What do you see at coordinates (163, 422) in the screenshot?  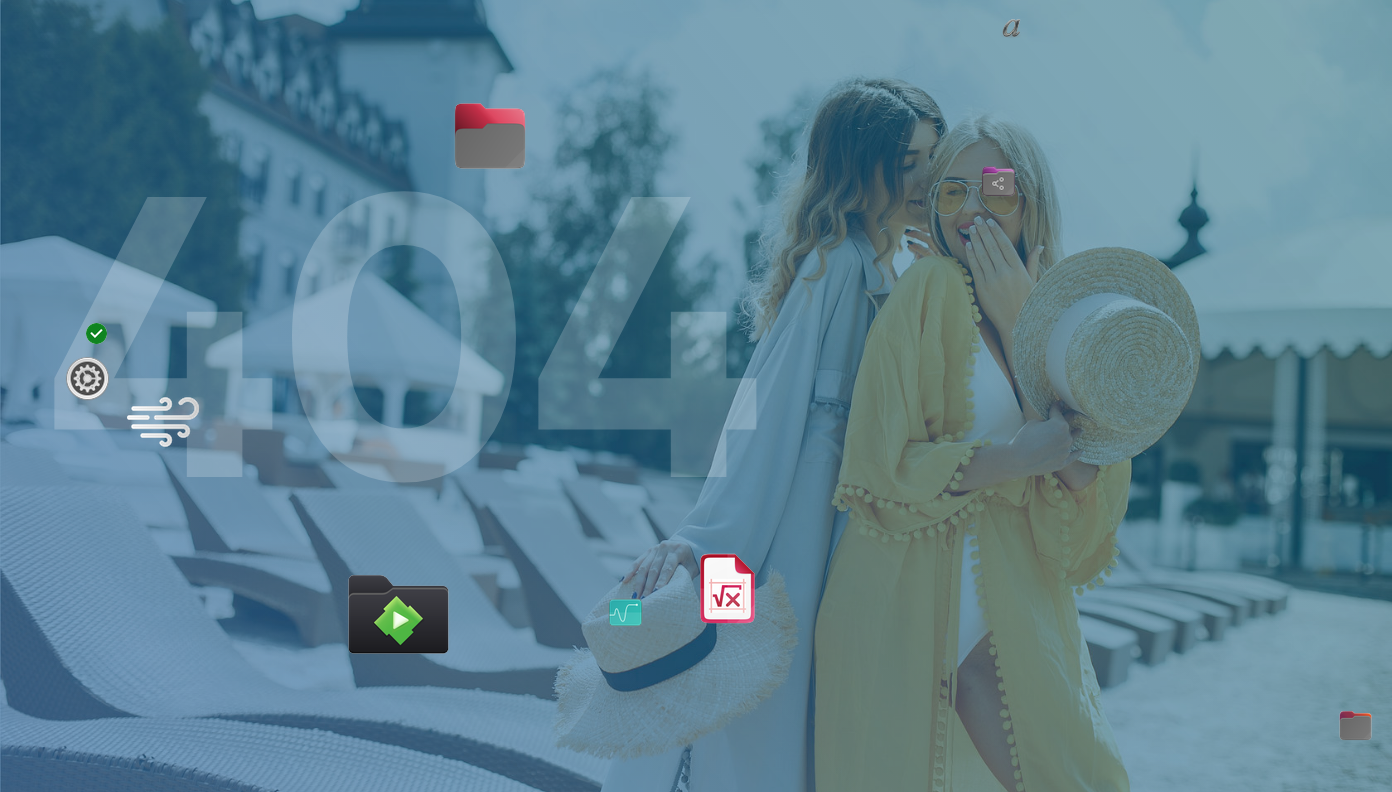 I see `indicates windy weather conditions` at bounding box center [163, 422].